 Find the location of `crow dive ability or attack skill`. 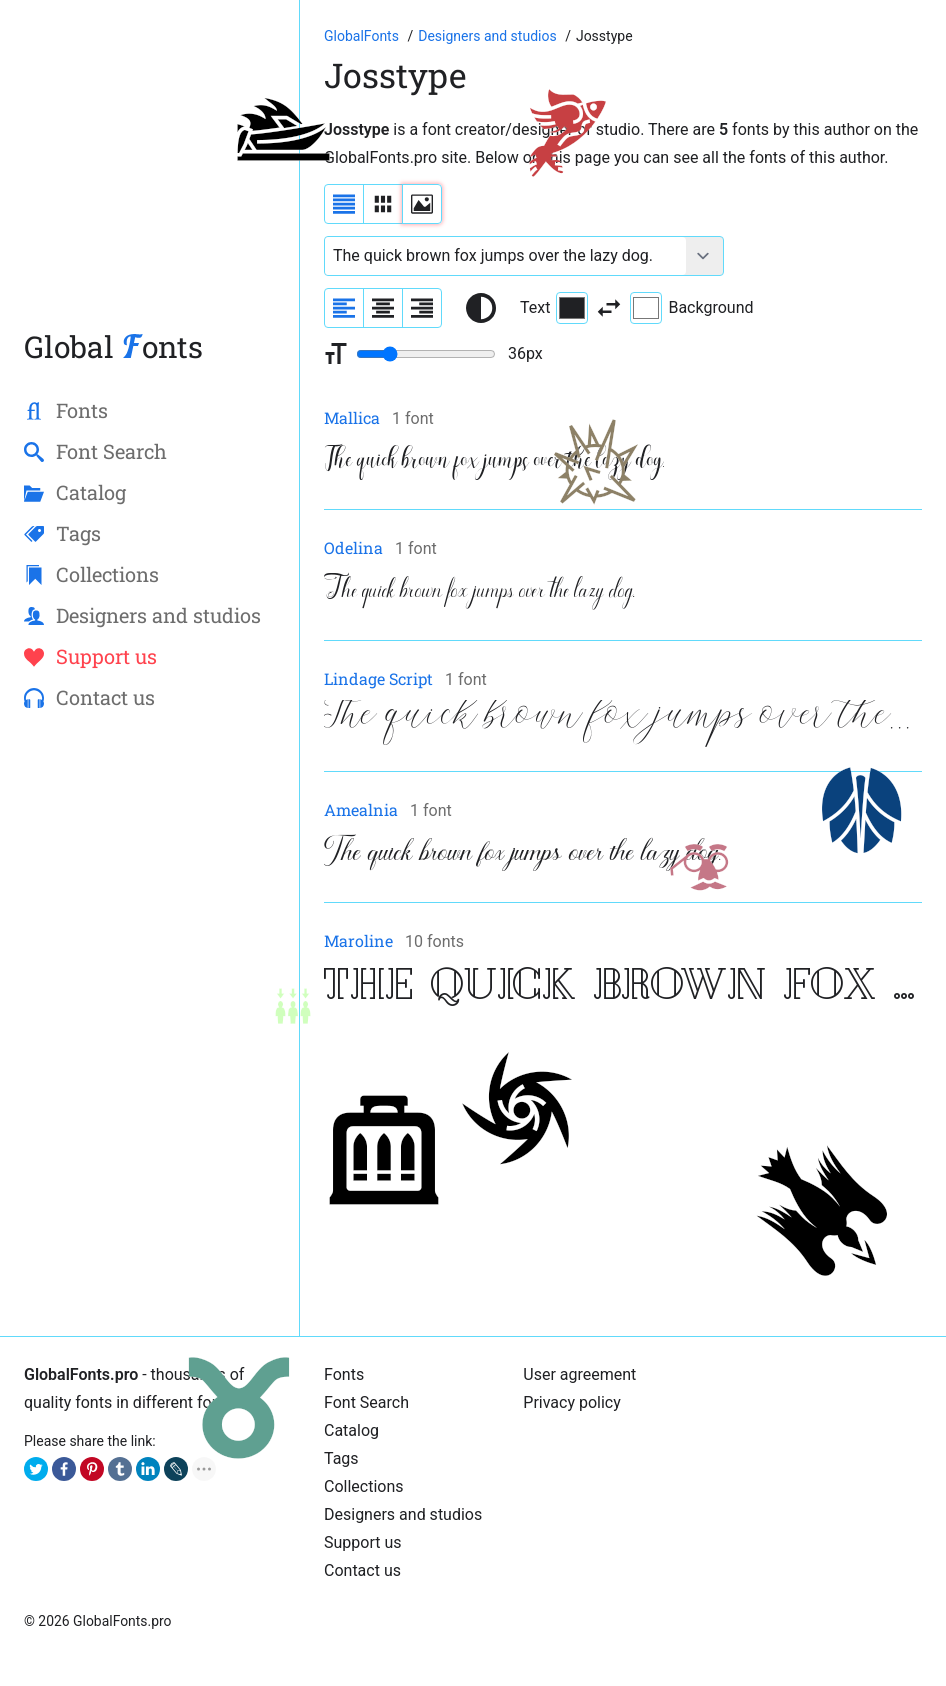

crow dive ability or attack skill is located at coordinates (823, 1211).